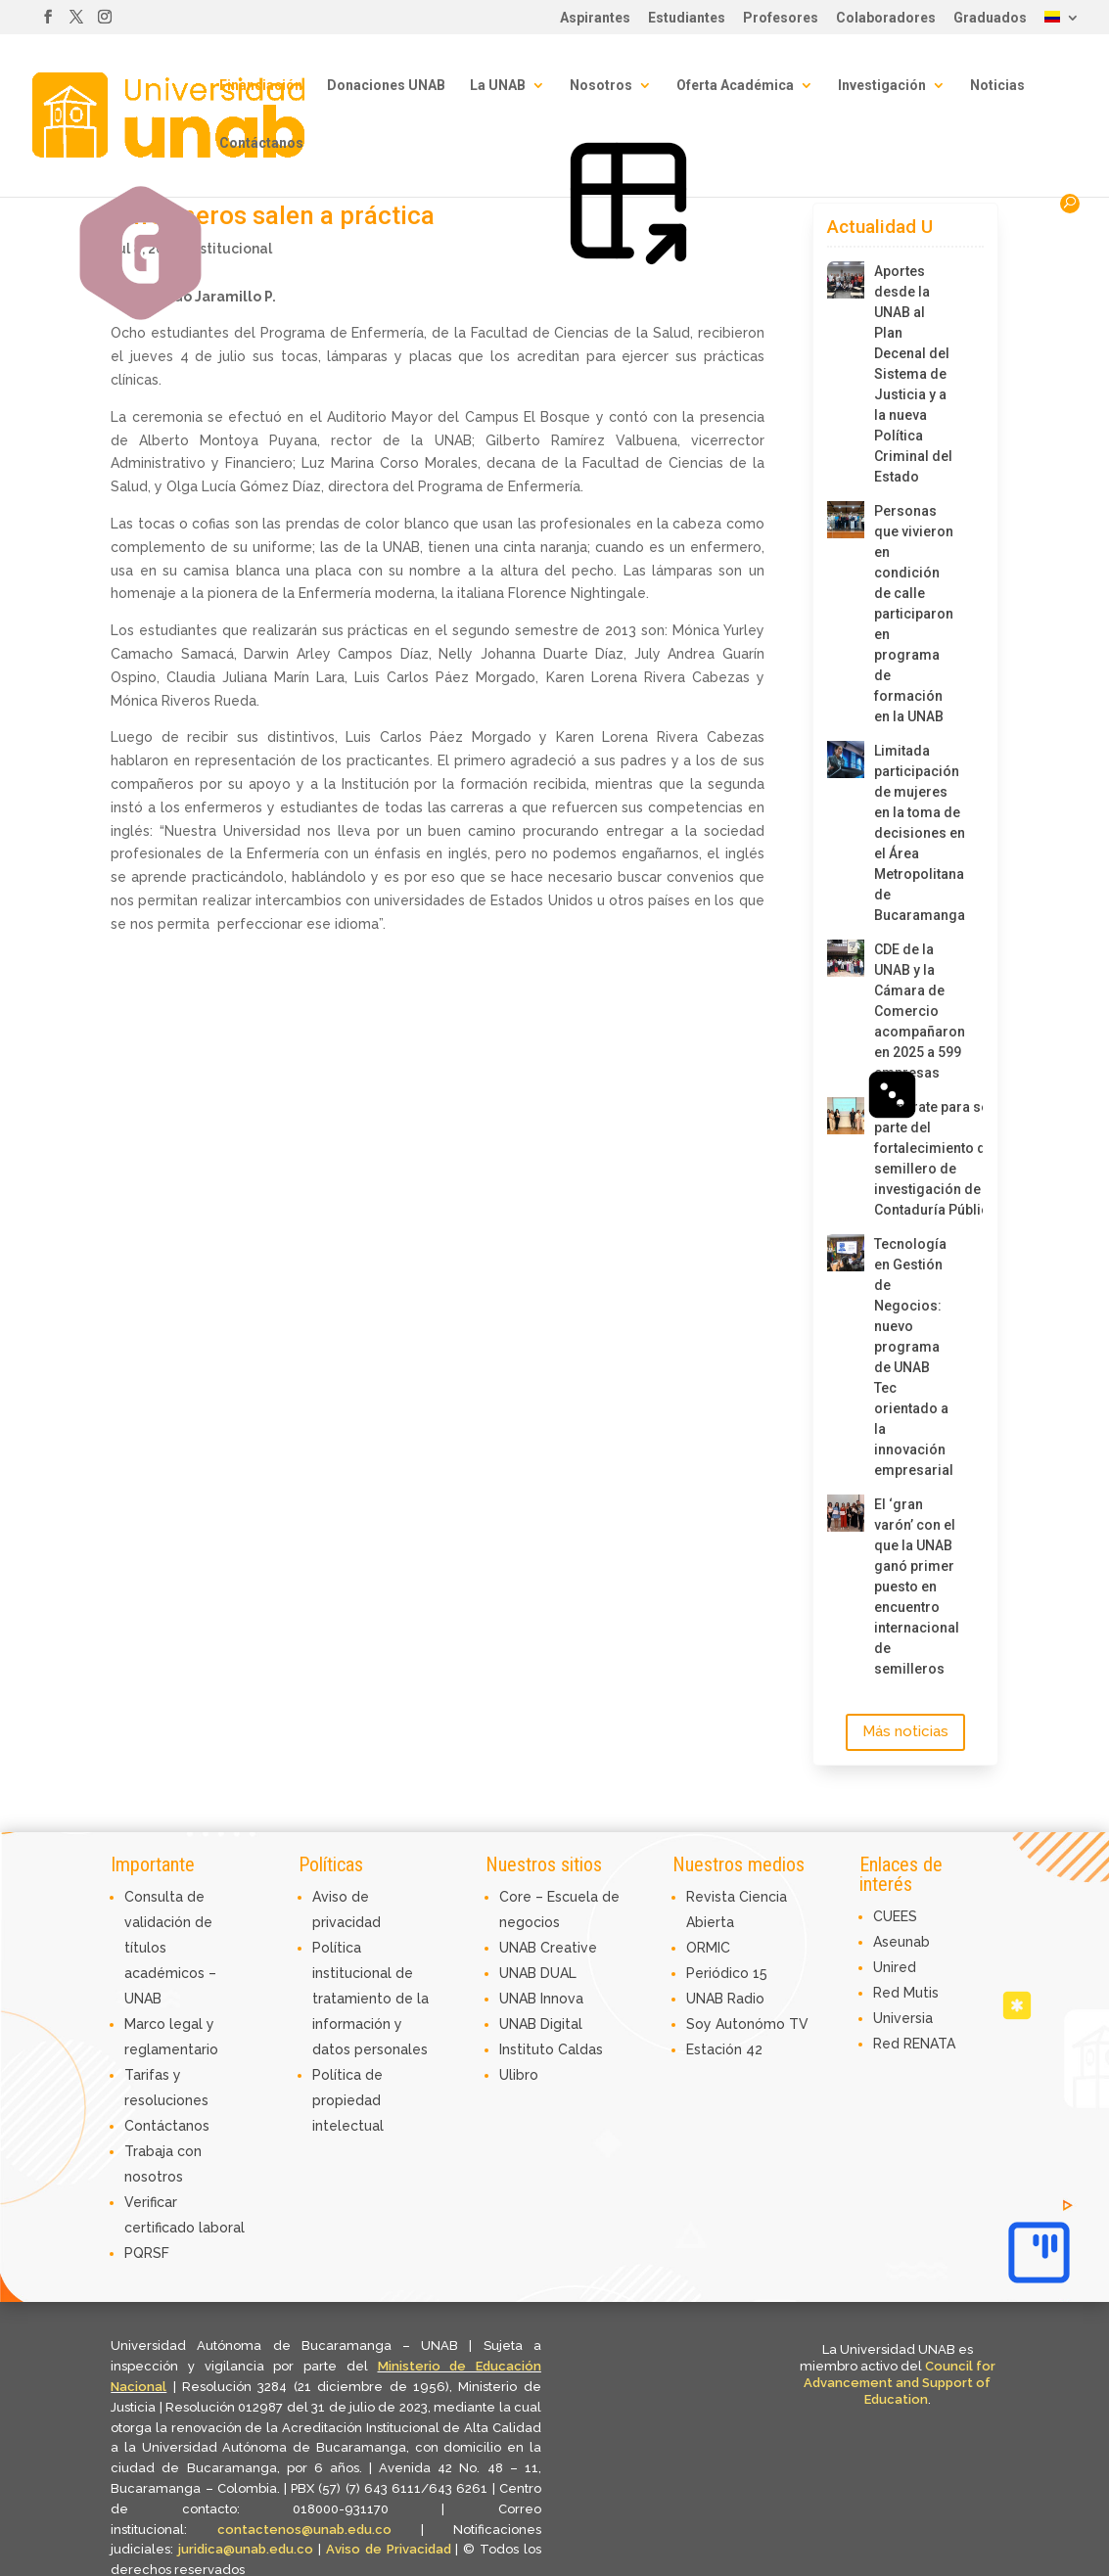 This screenshot has width=1109, height=2576. Describe the element at coordinates (628, 201) in the screenshot. I see `share table or spreadsheet data` at that location.